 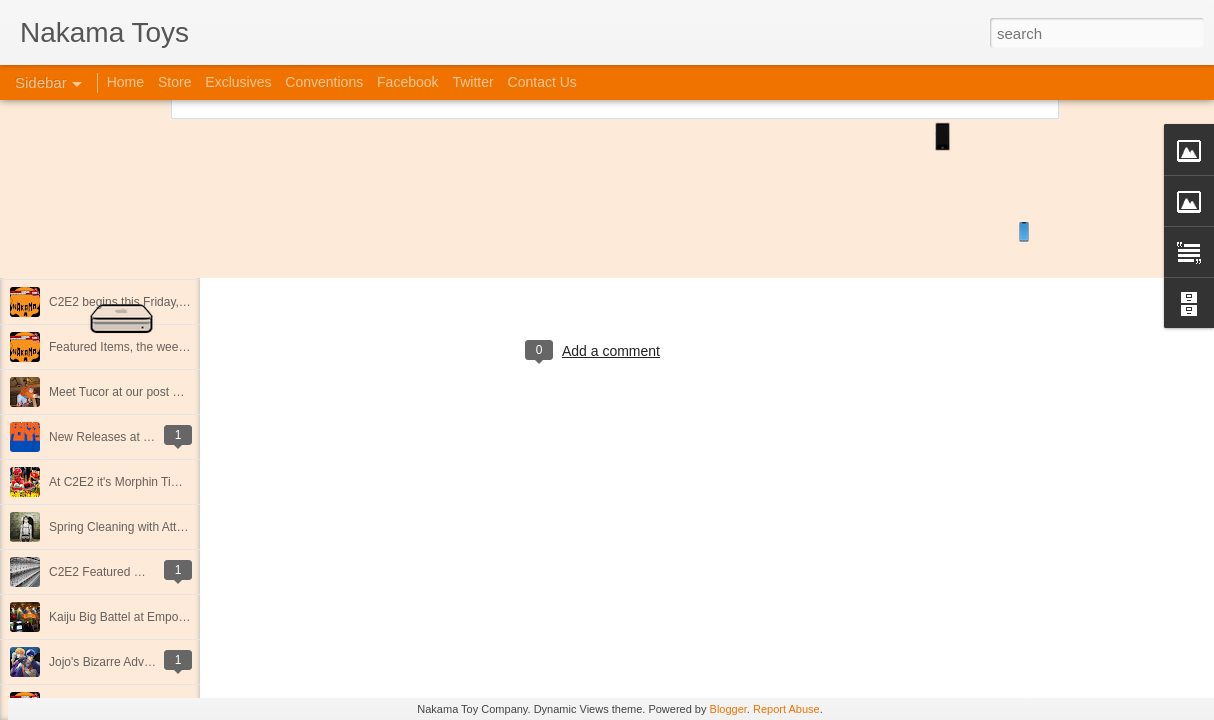 I want to click on iPod nano device in space gray, so click(x=942, y=136).